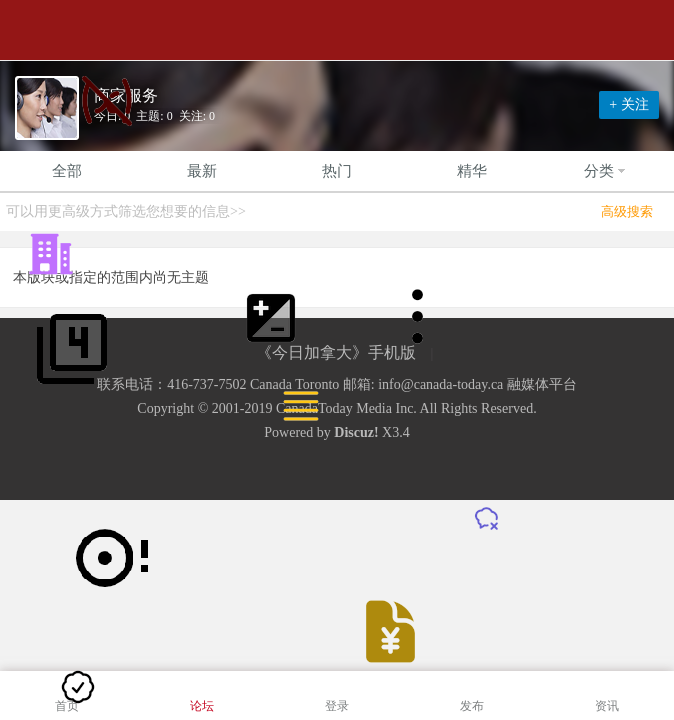  I want to click on open navigation menu, so click(301, 406).